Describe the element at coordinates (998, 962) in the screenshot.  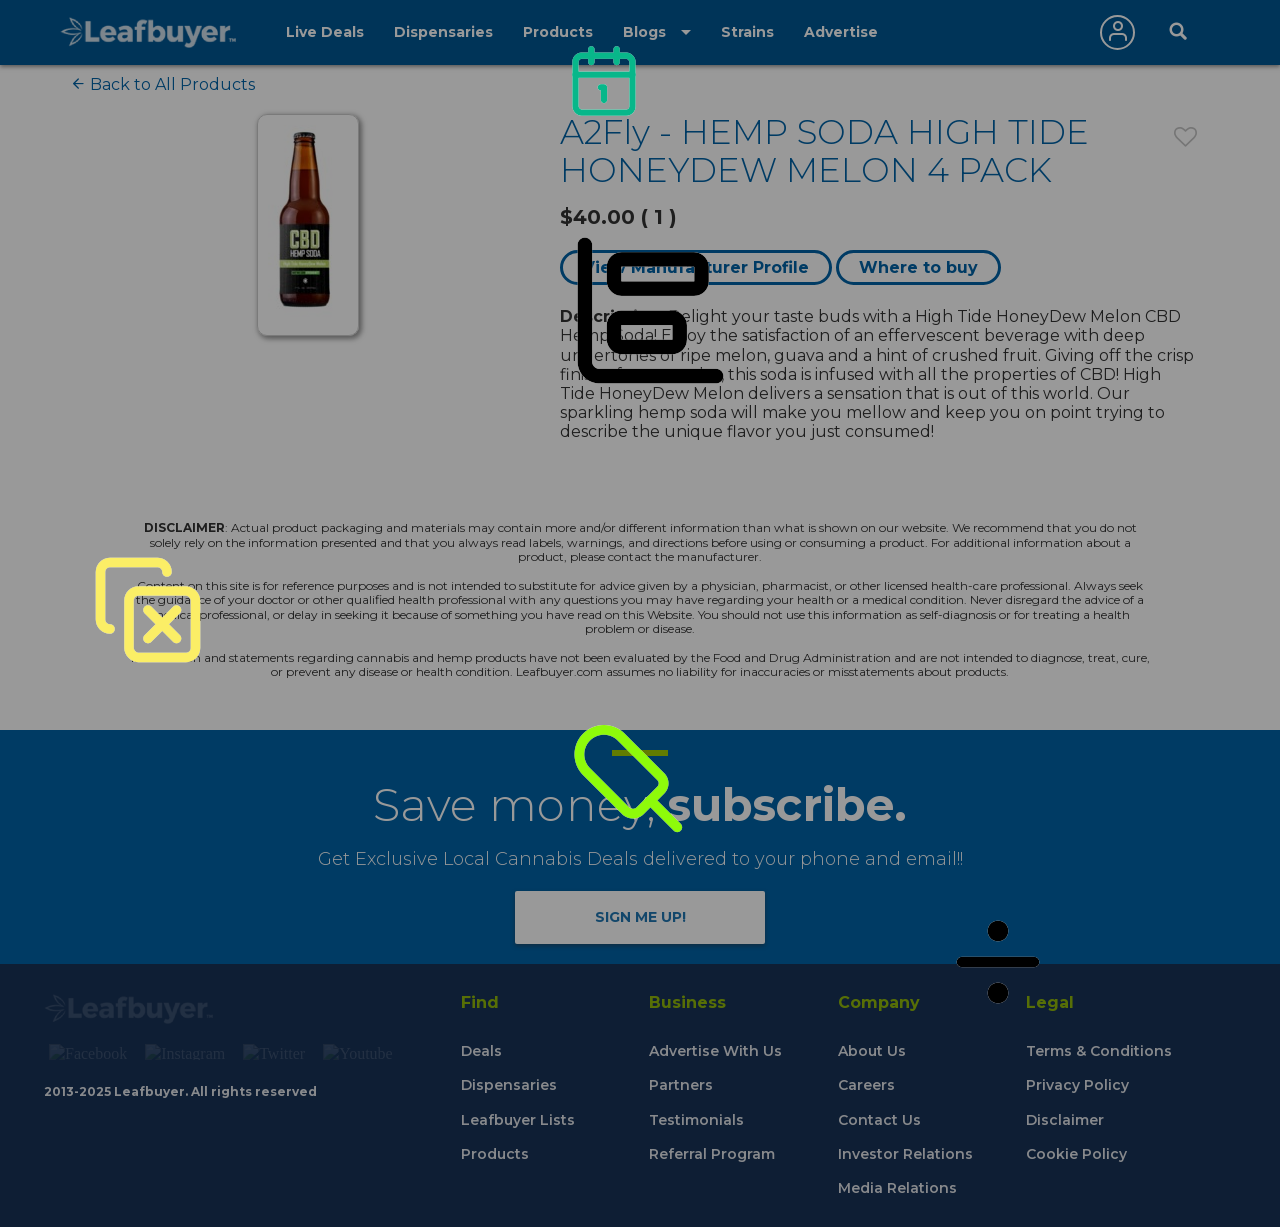
I see `perform division calculation` at that location.